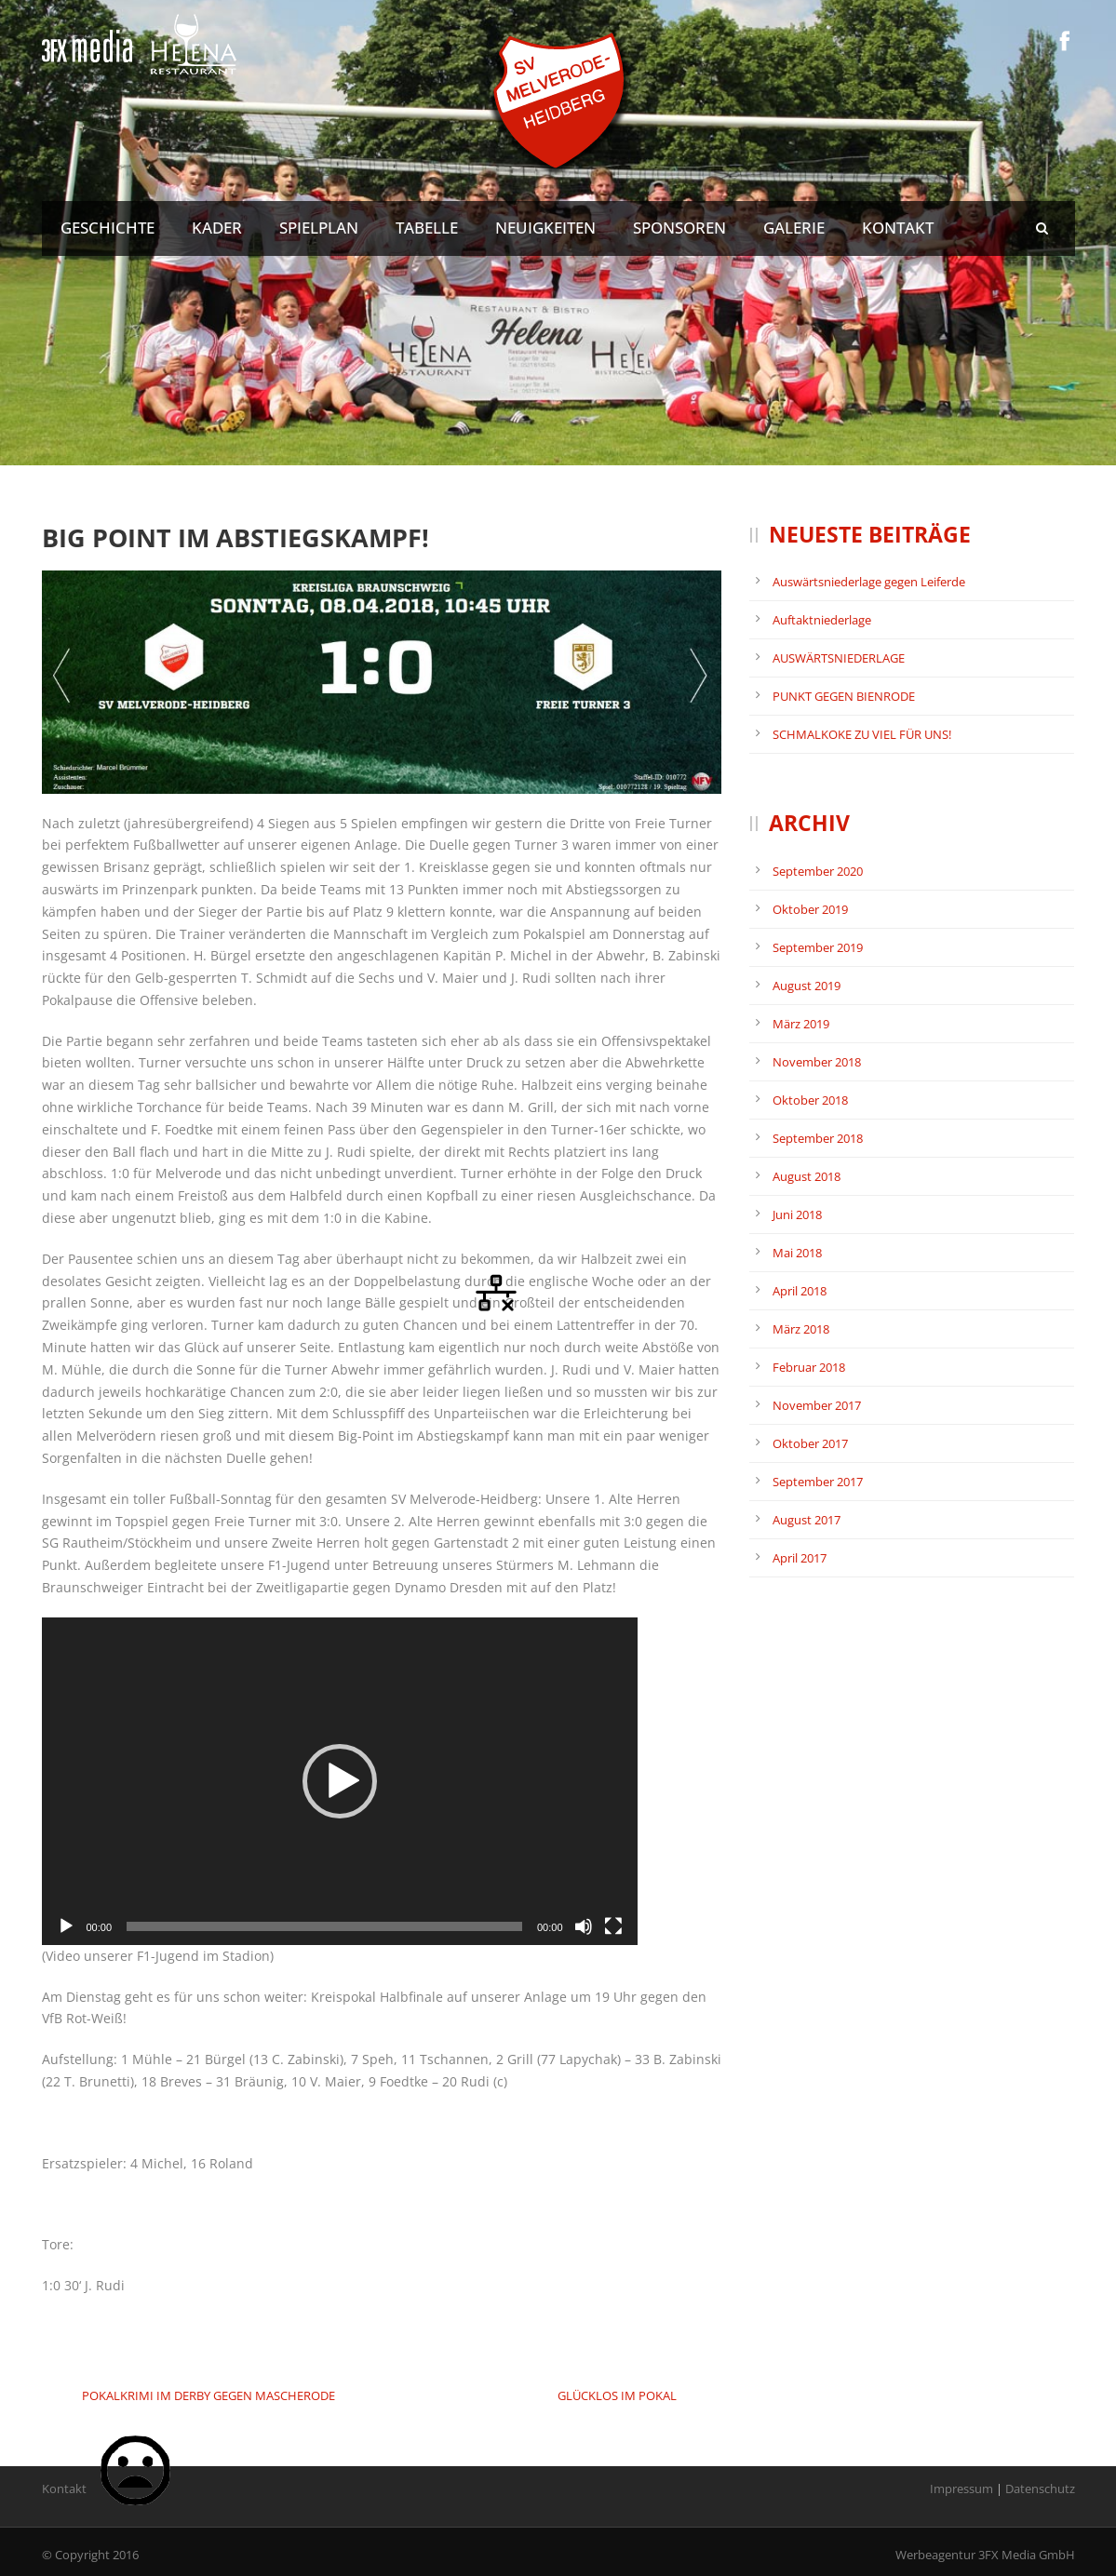 This screenshot has width=1116, height=2576. I want to click on indicate a negative mood or feeling, so click(135, 2470).